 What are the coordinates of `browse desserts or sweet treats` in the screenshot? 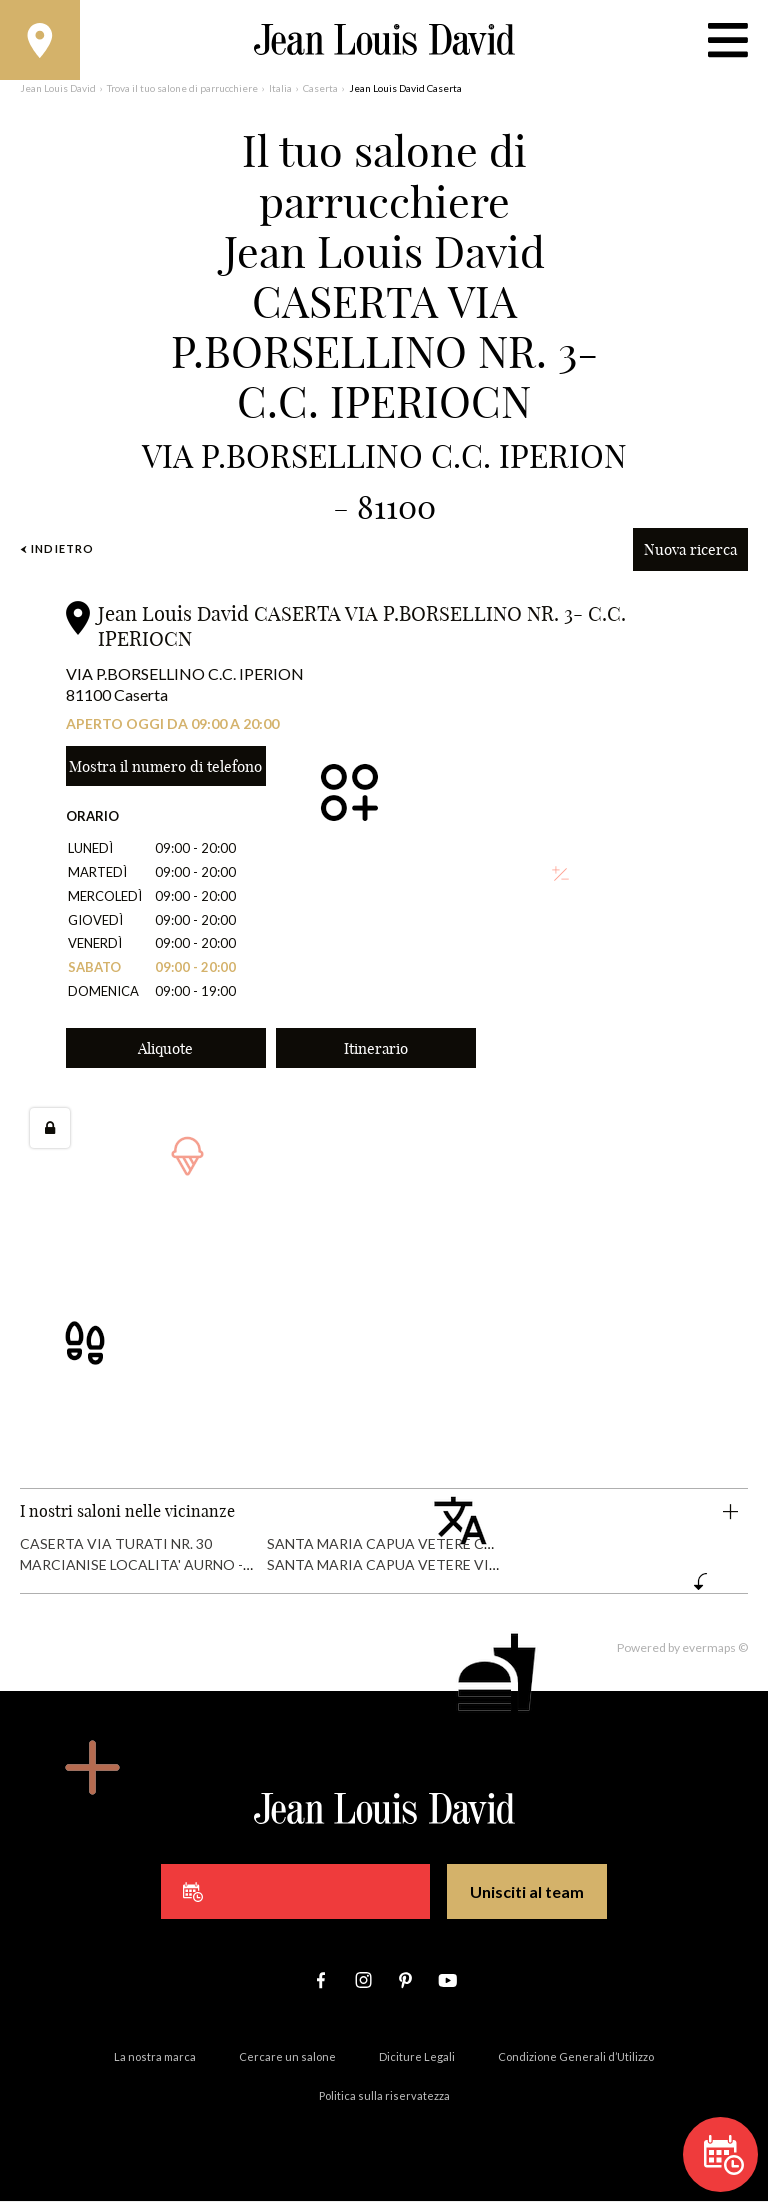 It's located at (187, 1155).